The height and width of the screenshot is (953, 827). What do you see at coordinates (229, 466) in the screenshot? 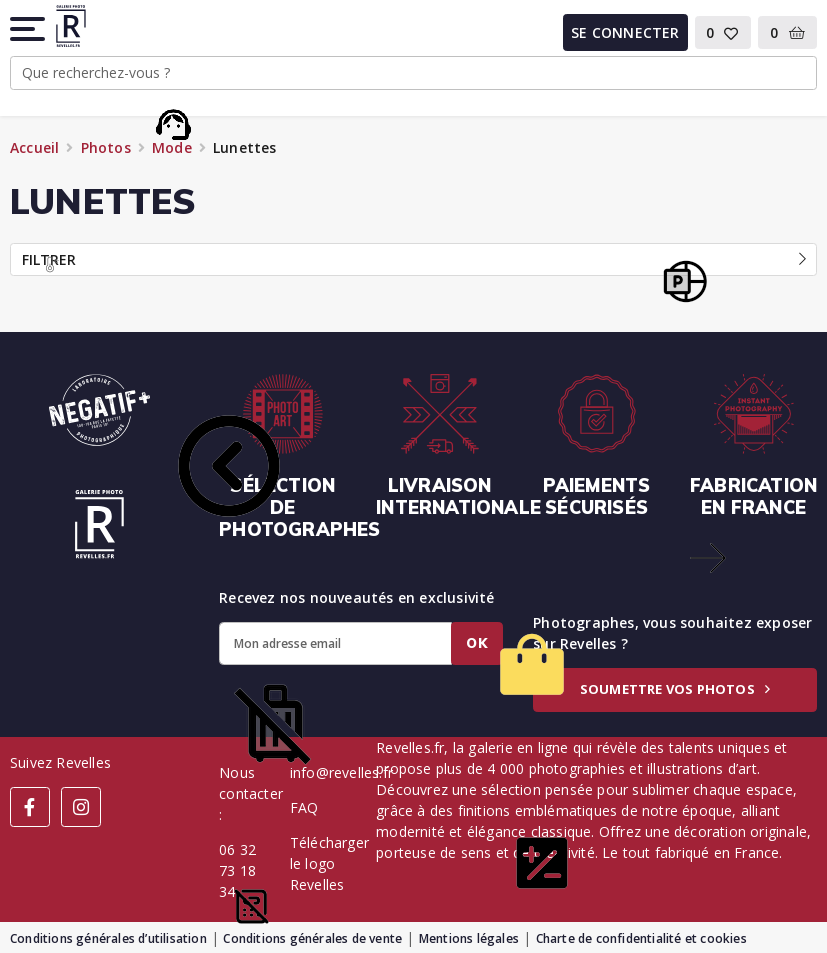
I see `go back to the previous screen` at bounding box center [229, 466].